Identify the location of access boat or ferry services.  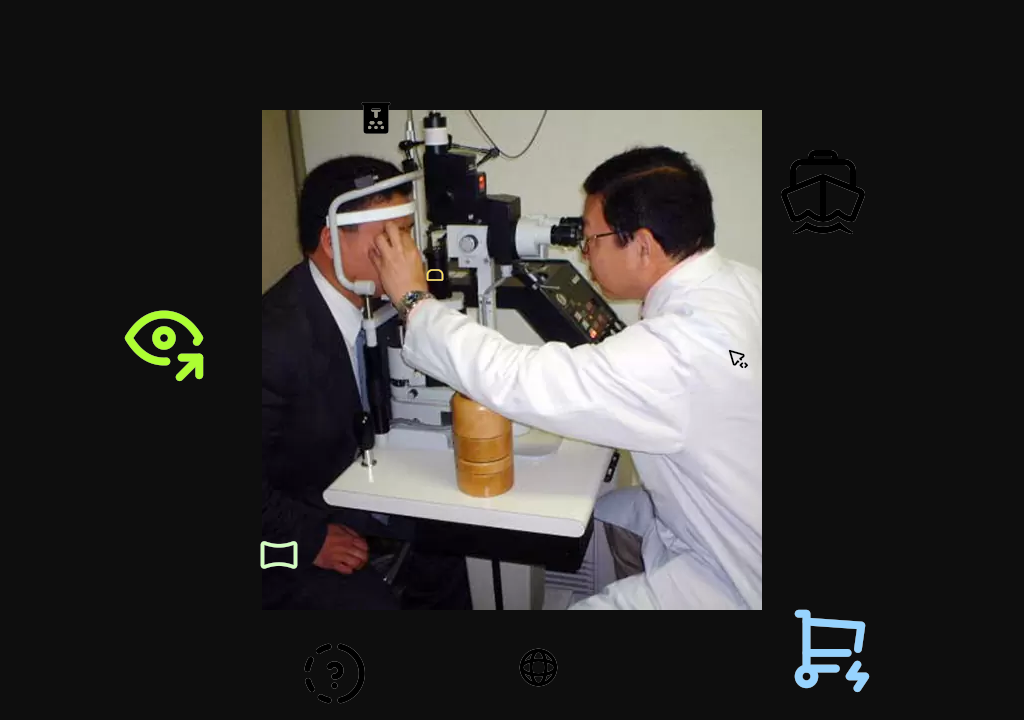
(823, 192).